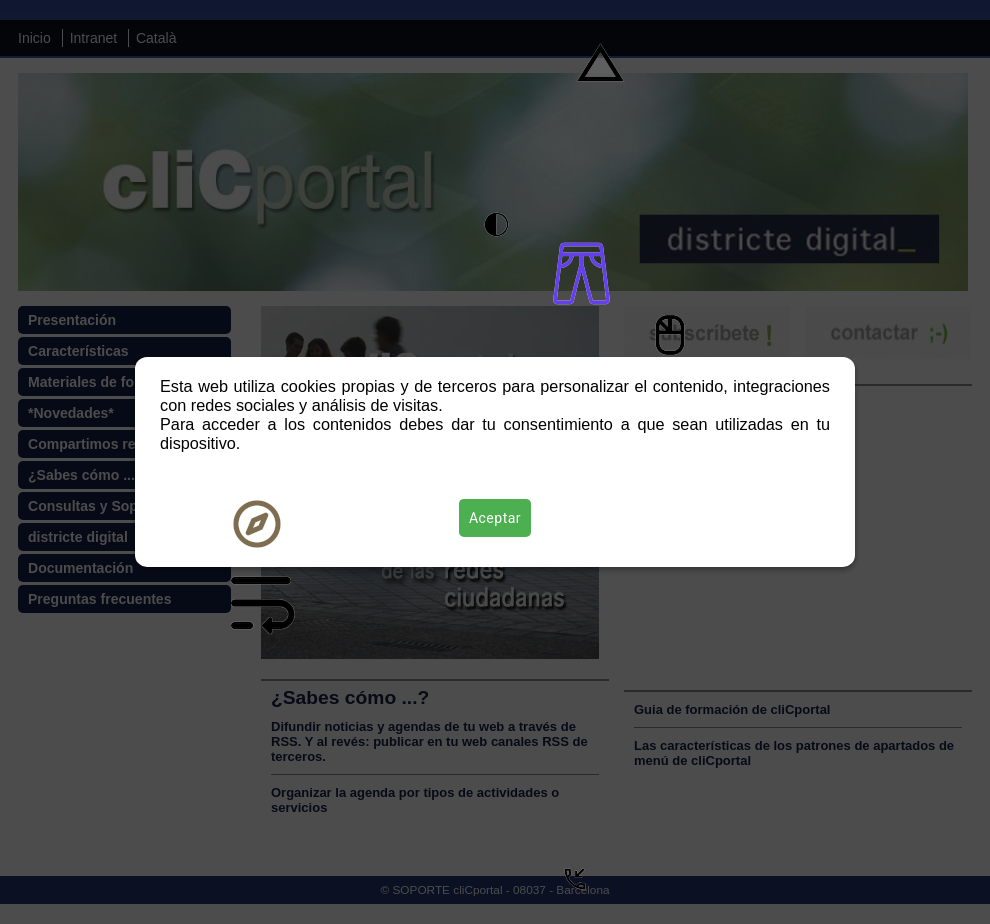  Describe the element at coordinates (600, 62) in the screenshot. I see `view revision or change history` at that location.